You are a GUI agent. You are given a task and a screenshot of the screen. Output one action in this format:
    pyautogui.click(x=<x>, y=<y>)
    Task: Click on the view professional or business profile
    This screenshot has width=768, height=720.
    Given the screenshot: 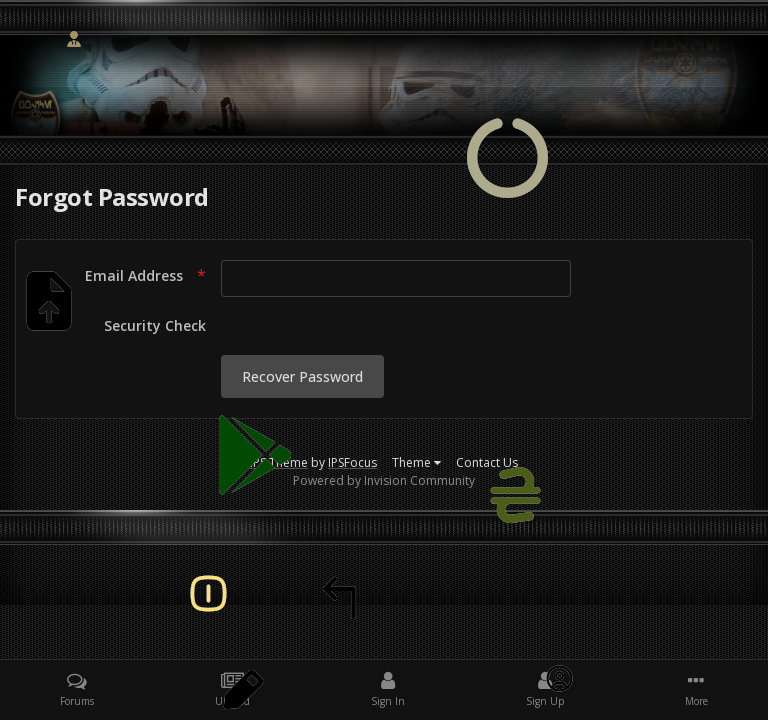 What is the action you would take?
    pyautogui.click(x=74, y=39)
    